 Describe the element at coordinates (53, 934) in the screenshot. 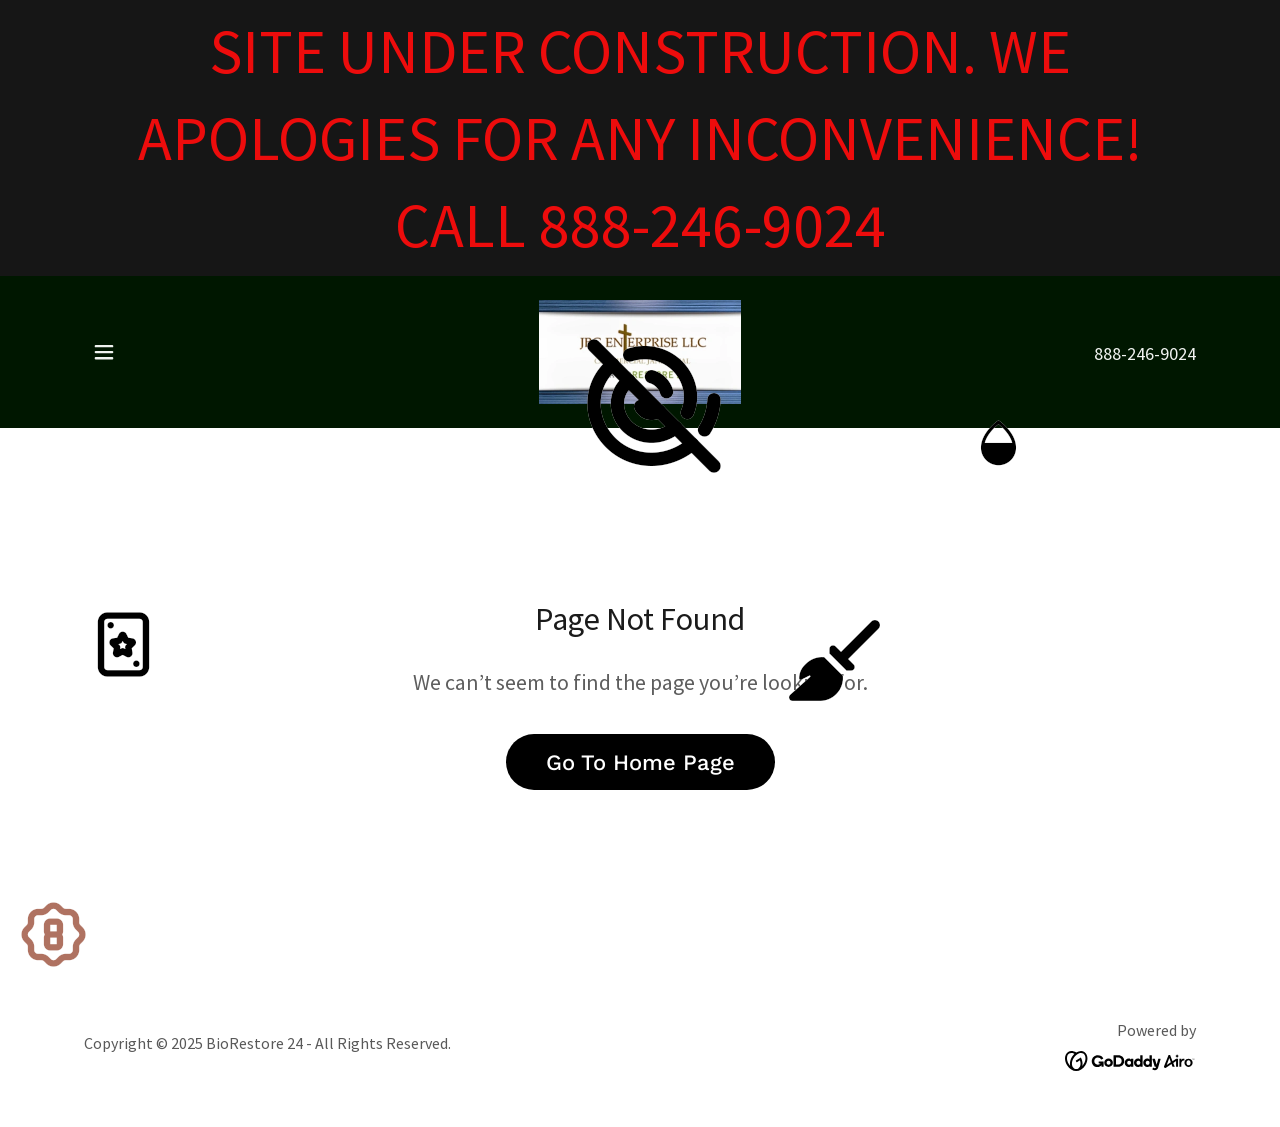

I see `indicates rank or position number 8` at that location.